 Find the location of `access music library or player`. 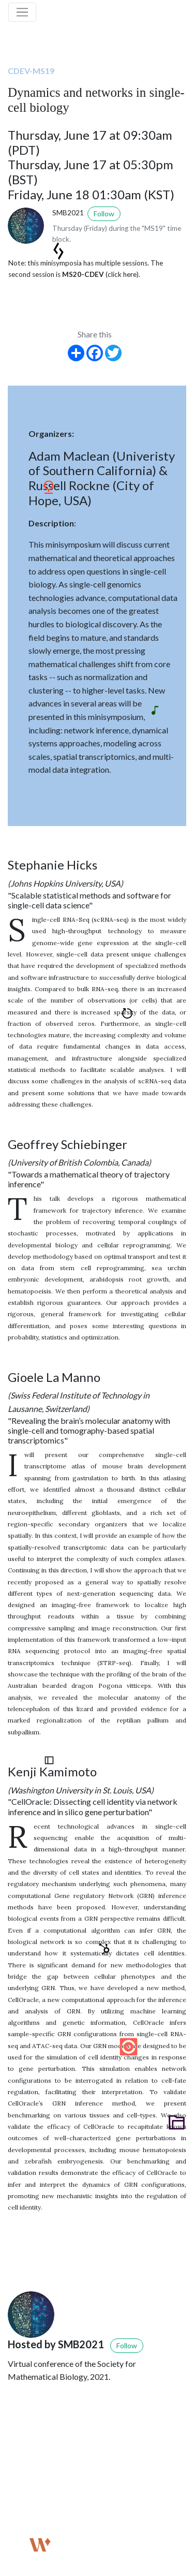

access music library or player is located at coordinates (154, 710).